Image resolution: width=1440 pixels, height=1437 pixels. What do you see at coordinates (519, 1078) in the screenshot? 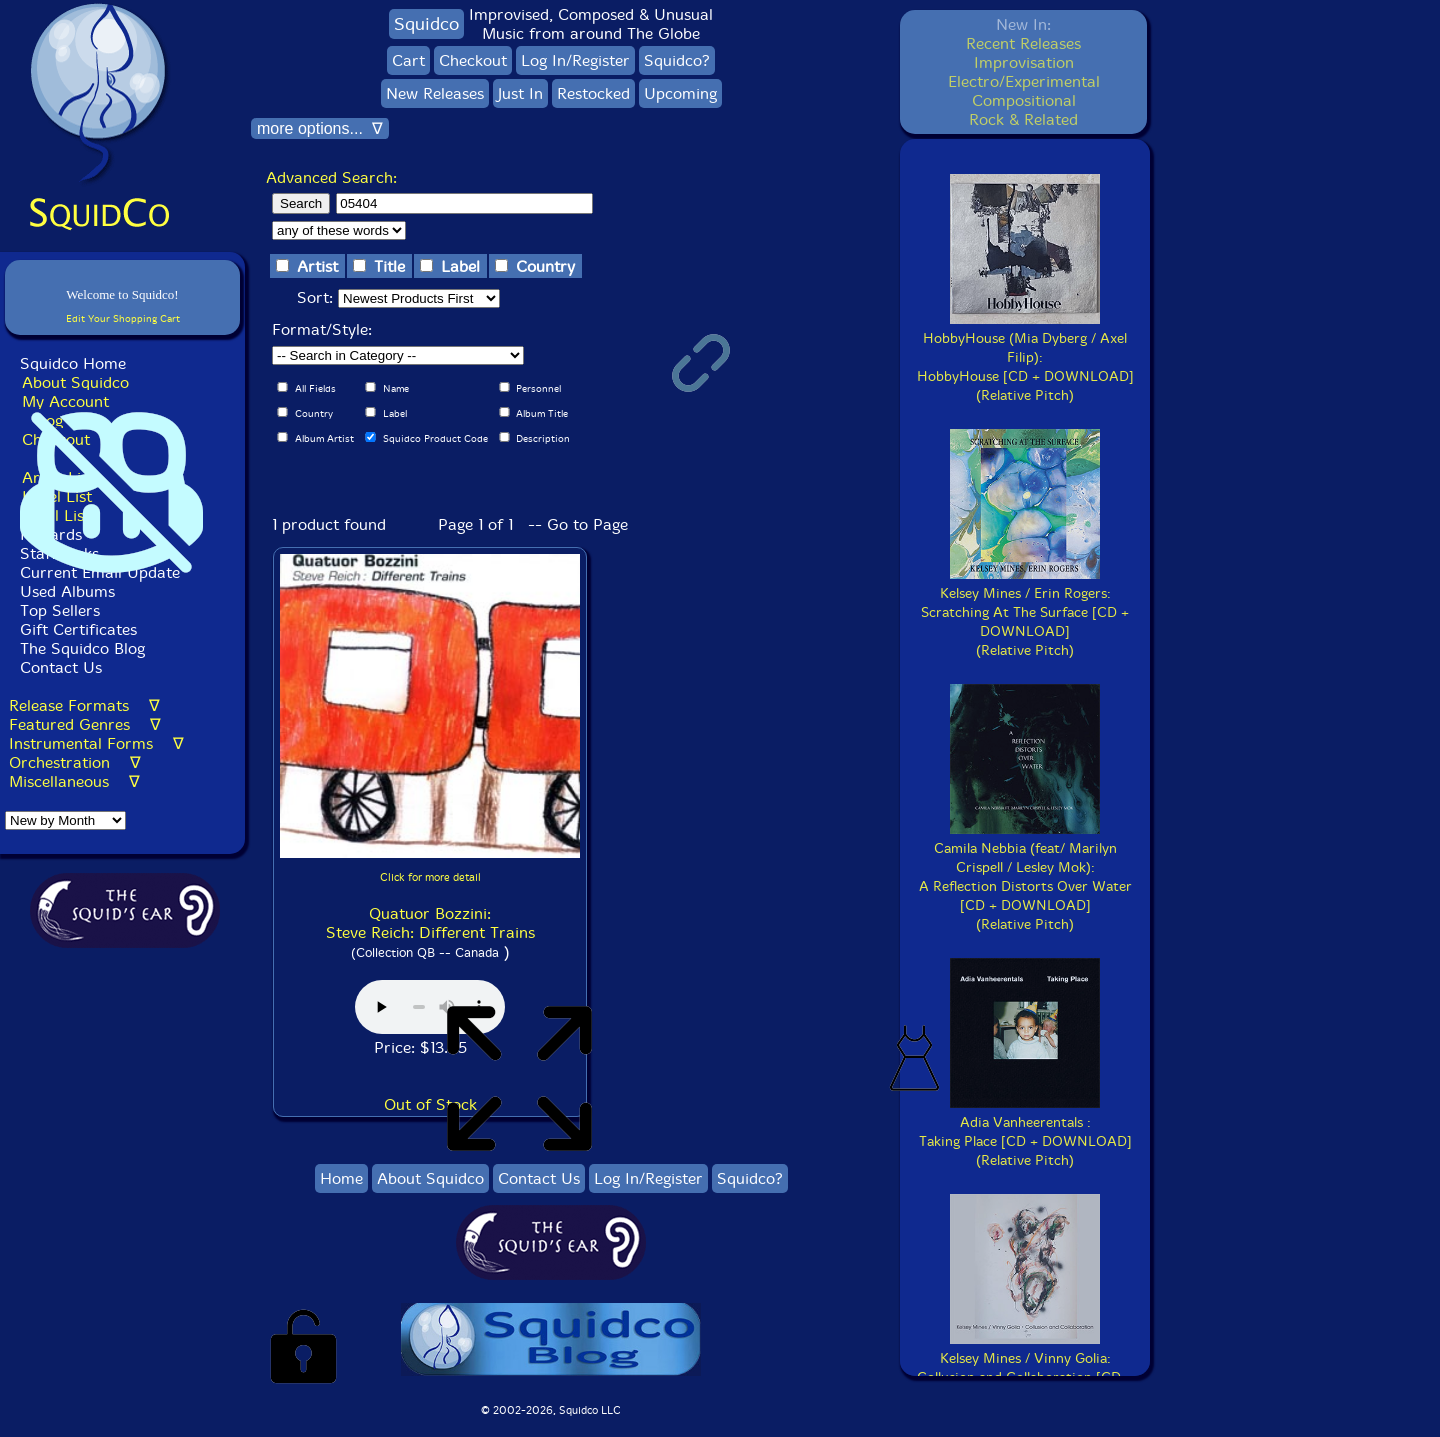
I see `expand to fullscreen mode` at bounding box center [519, 1078].